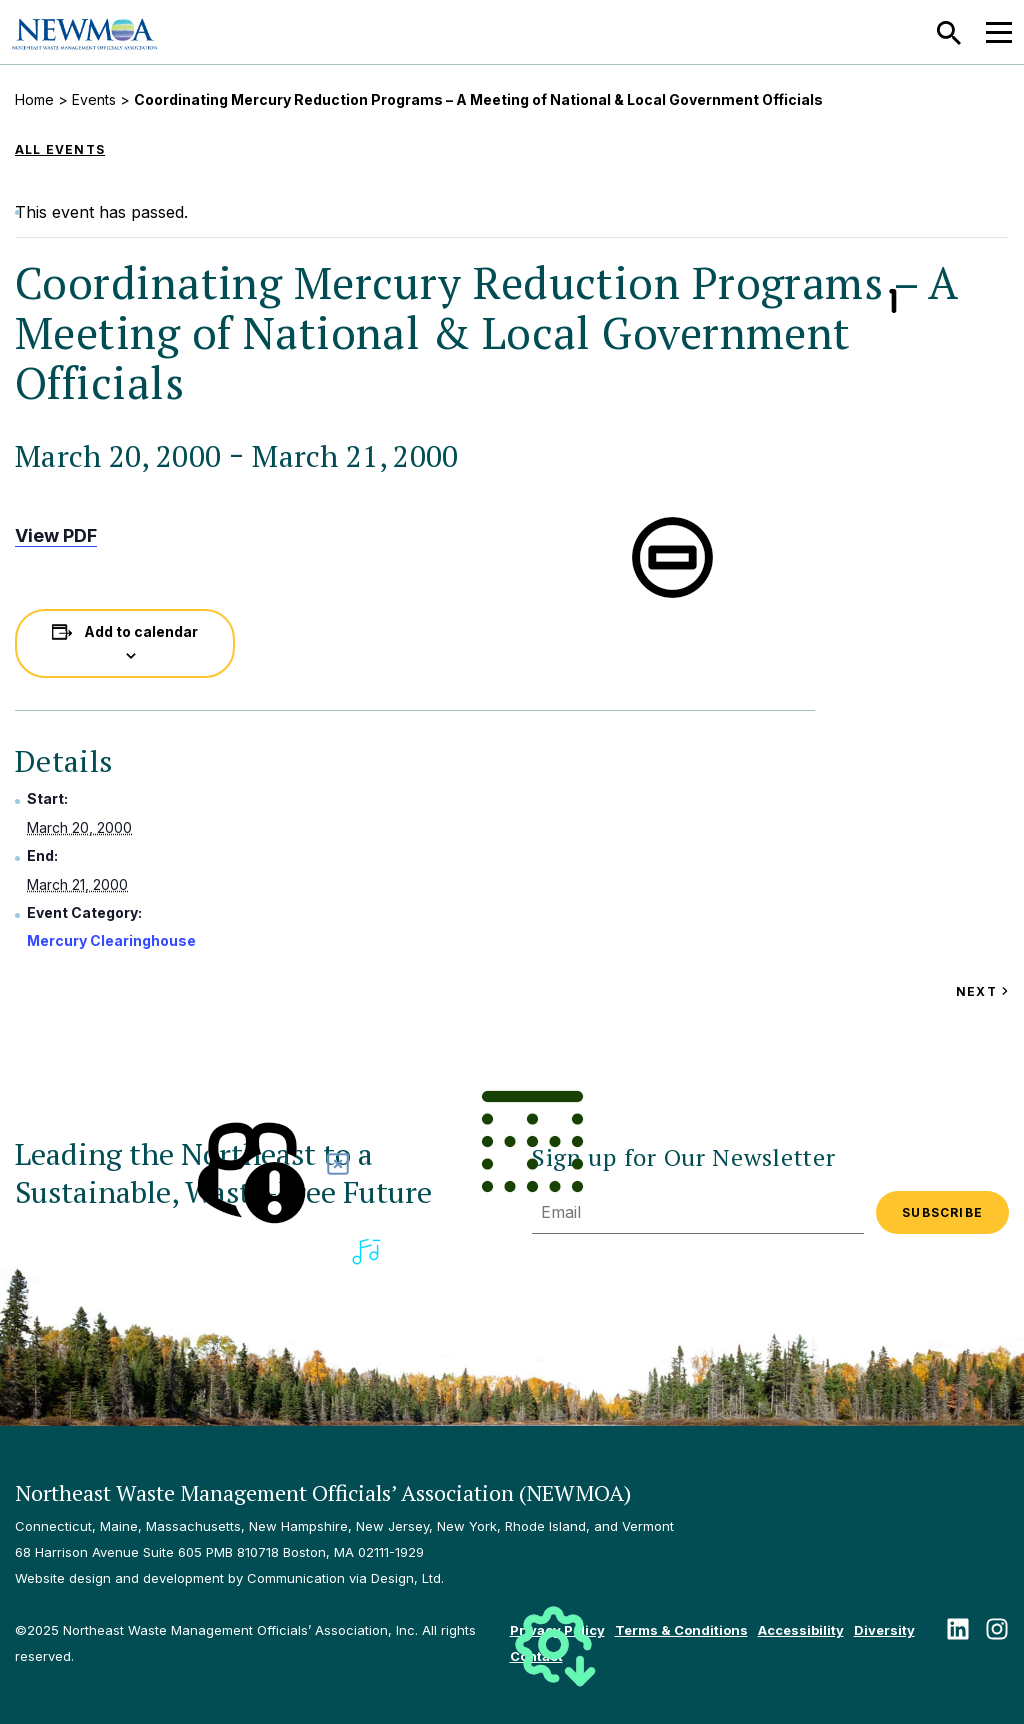 The height and width of the screenshot is (1724, 1024). Describe the element at coordinates (252, 1170) in the screenshot. I see `indicates a warning or issue with GitHub Copilot` at that location.